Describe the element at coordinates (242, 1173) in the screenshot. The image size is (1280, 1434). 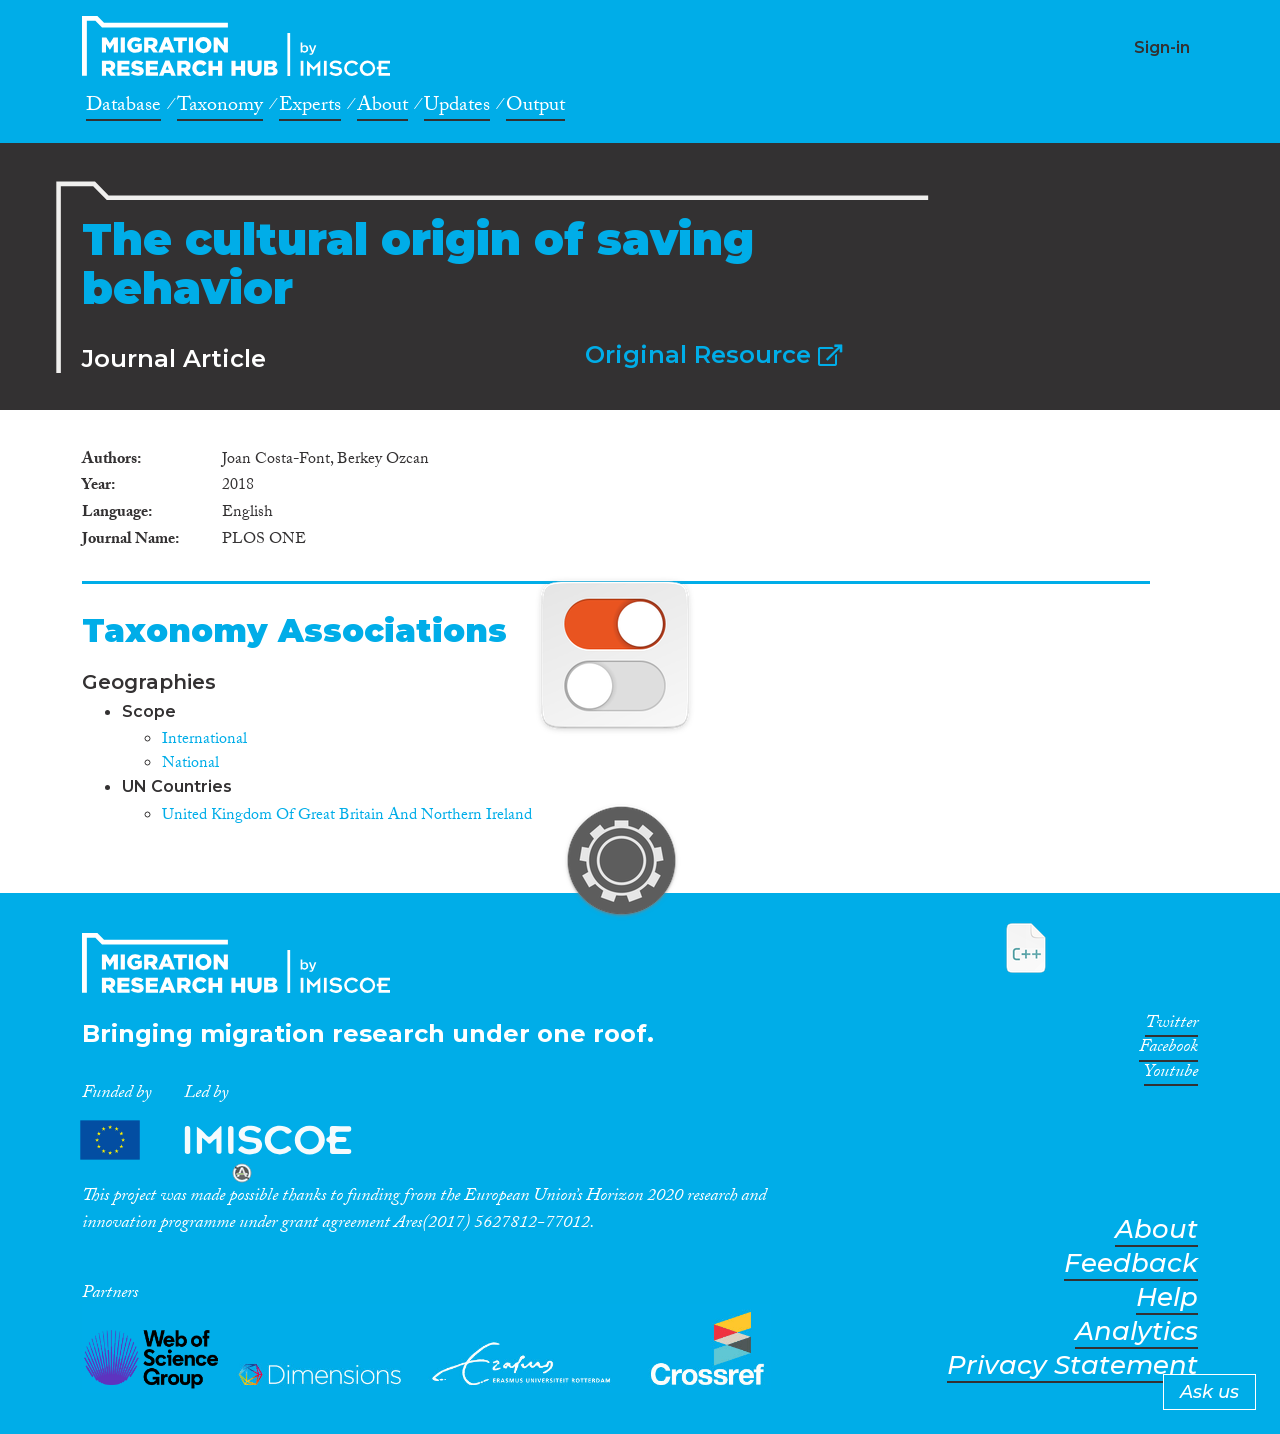
I see `check for available system updates` at that location.